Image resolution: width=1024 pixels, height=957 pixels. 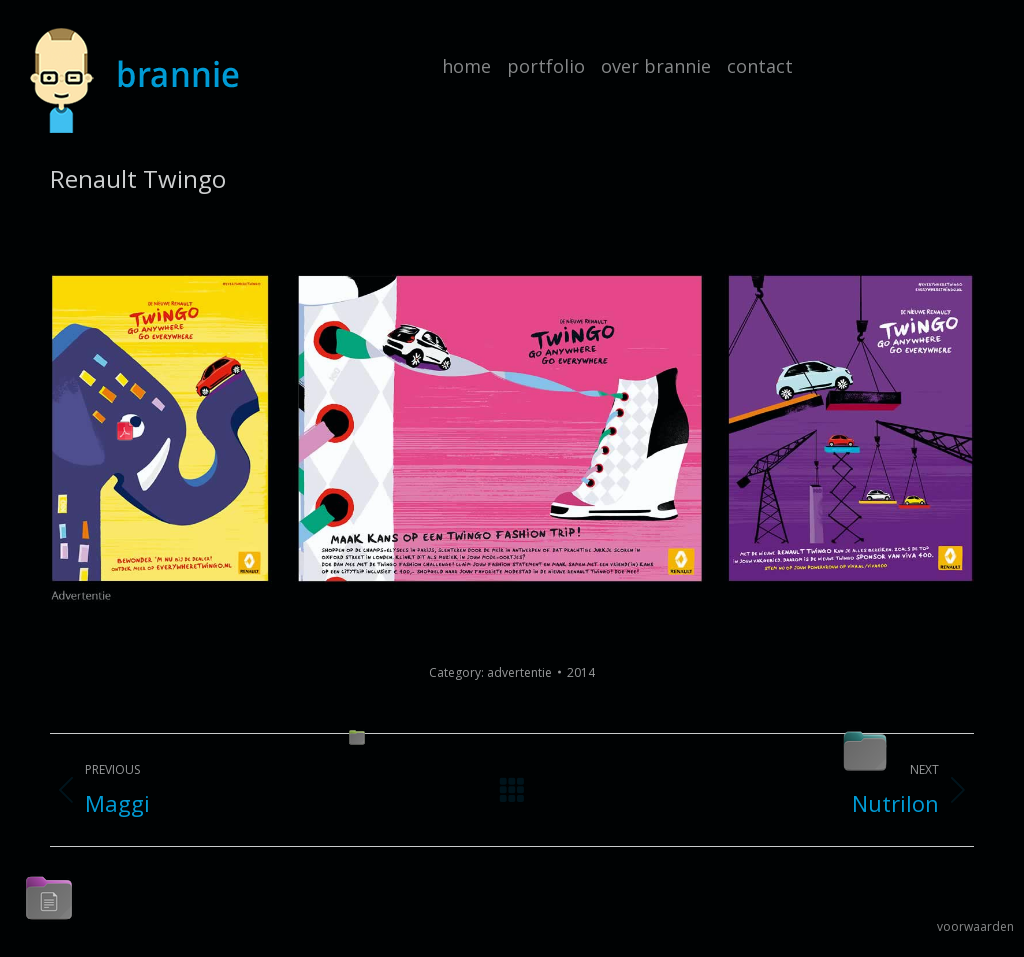 What do you see at coordinates (357, 737) in the screenshot?
I see `open a folder or directory` at bounding box center [357, 737].